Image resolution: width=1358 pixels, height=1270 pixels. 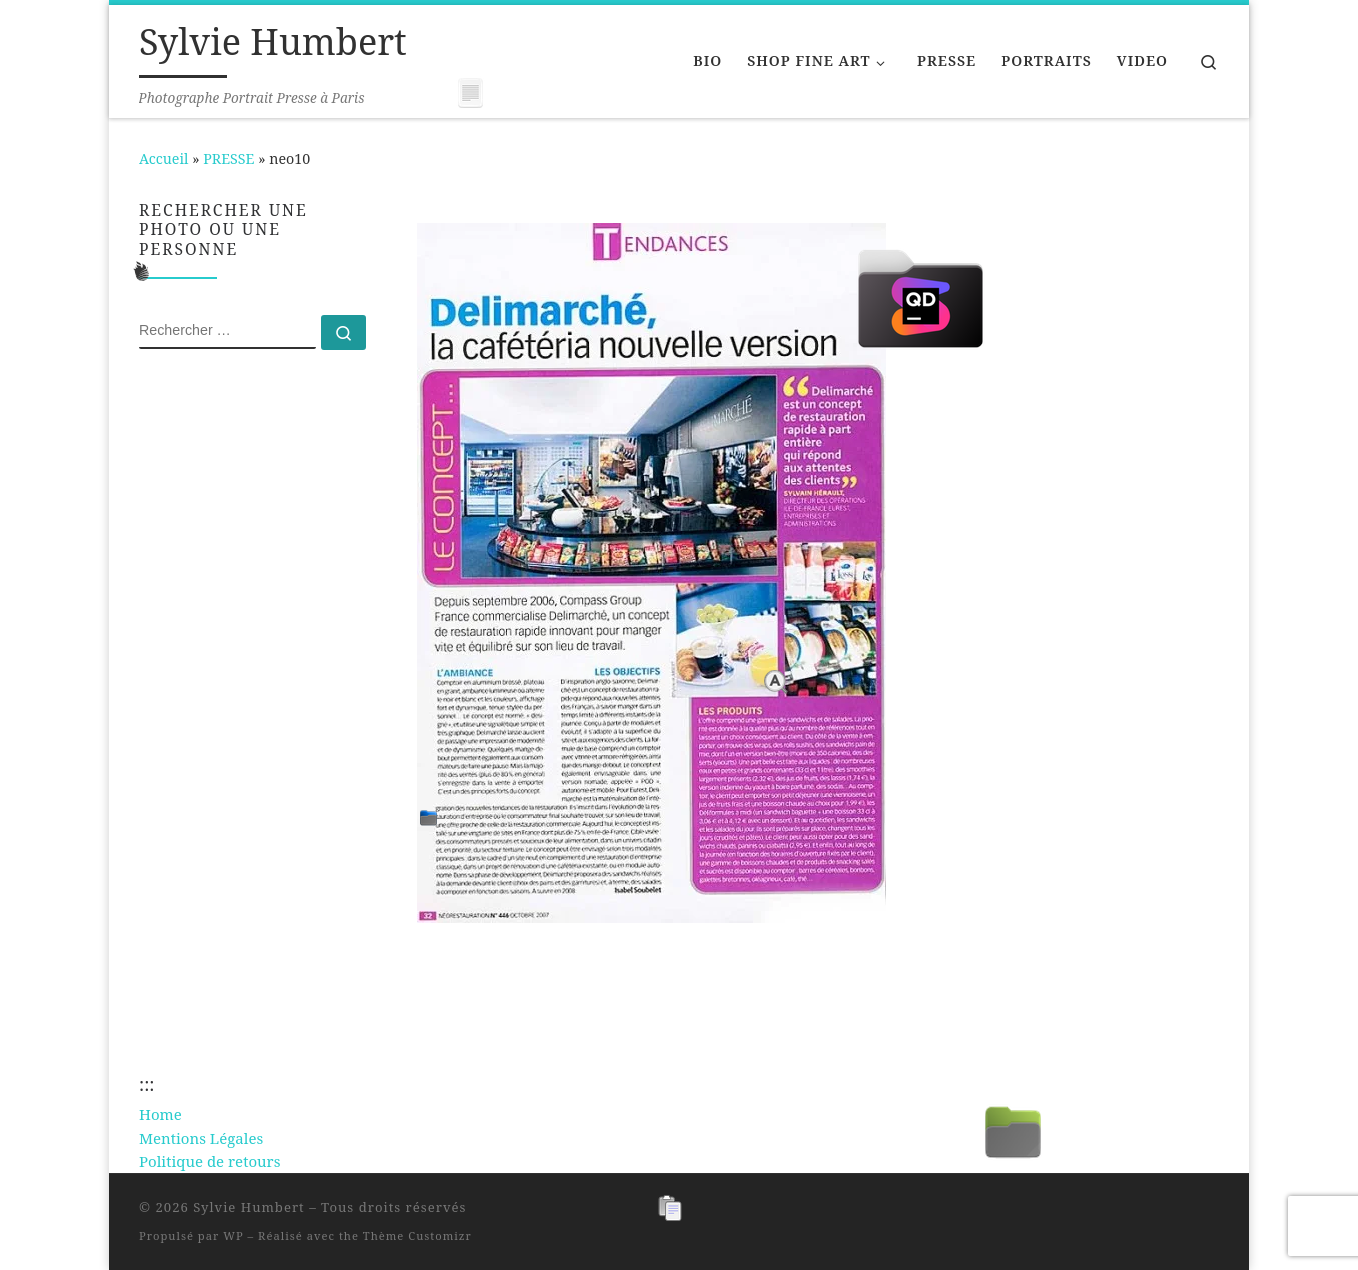 What do you see at coordinates (920, 302) in the screenshot?
I see `folder containing JetBrains Qodana project files` at bounding box center [920, 302].